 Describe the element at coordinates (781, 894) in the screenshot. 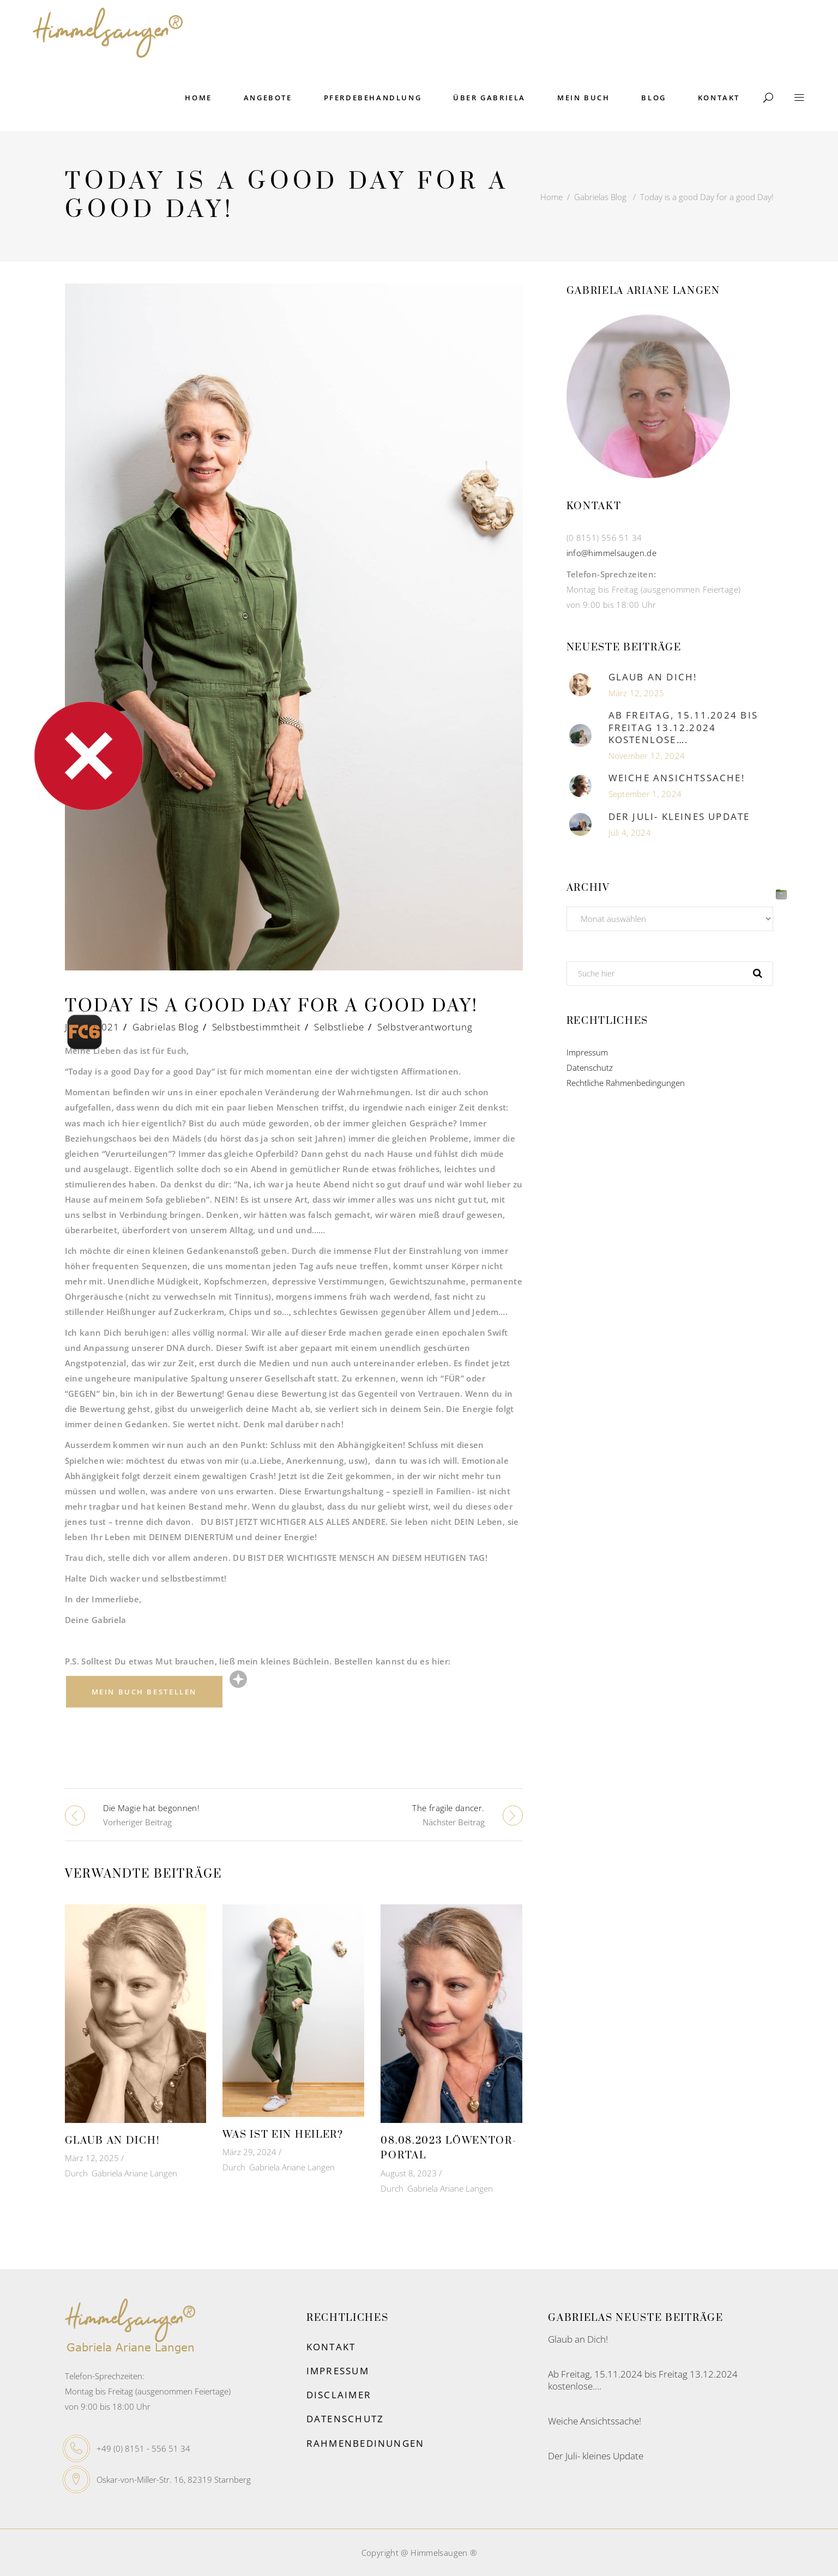

I see `open file manager application` at that location.